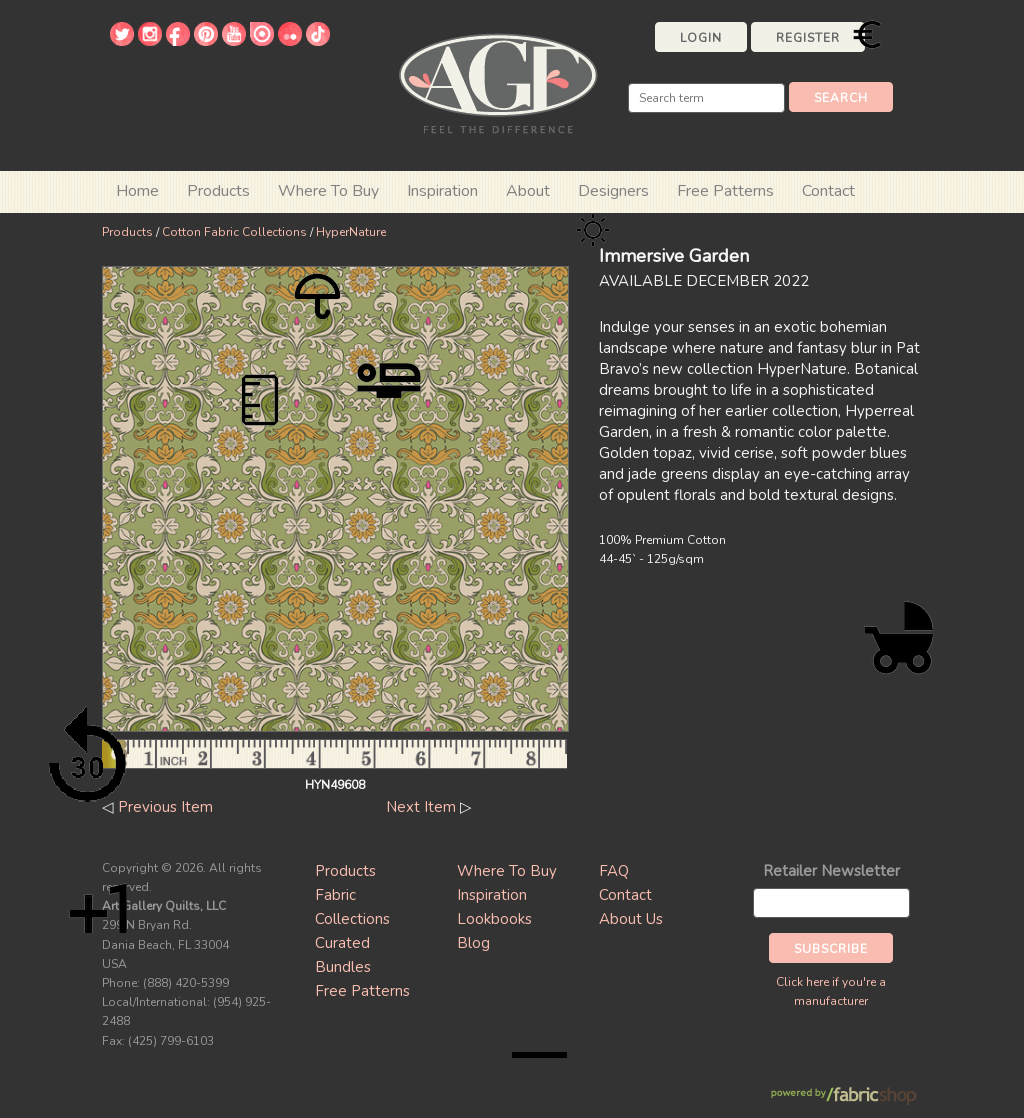 The height and width of the screenshot is (1118, 1024). I want to click on select flat bed seat option for flight, so click(389, 379).